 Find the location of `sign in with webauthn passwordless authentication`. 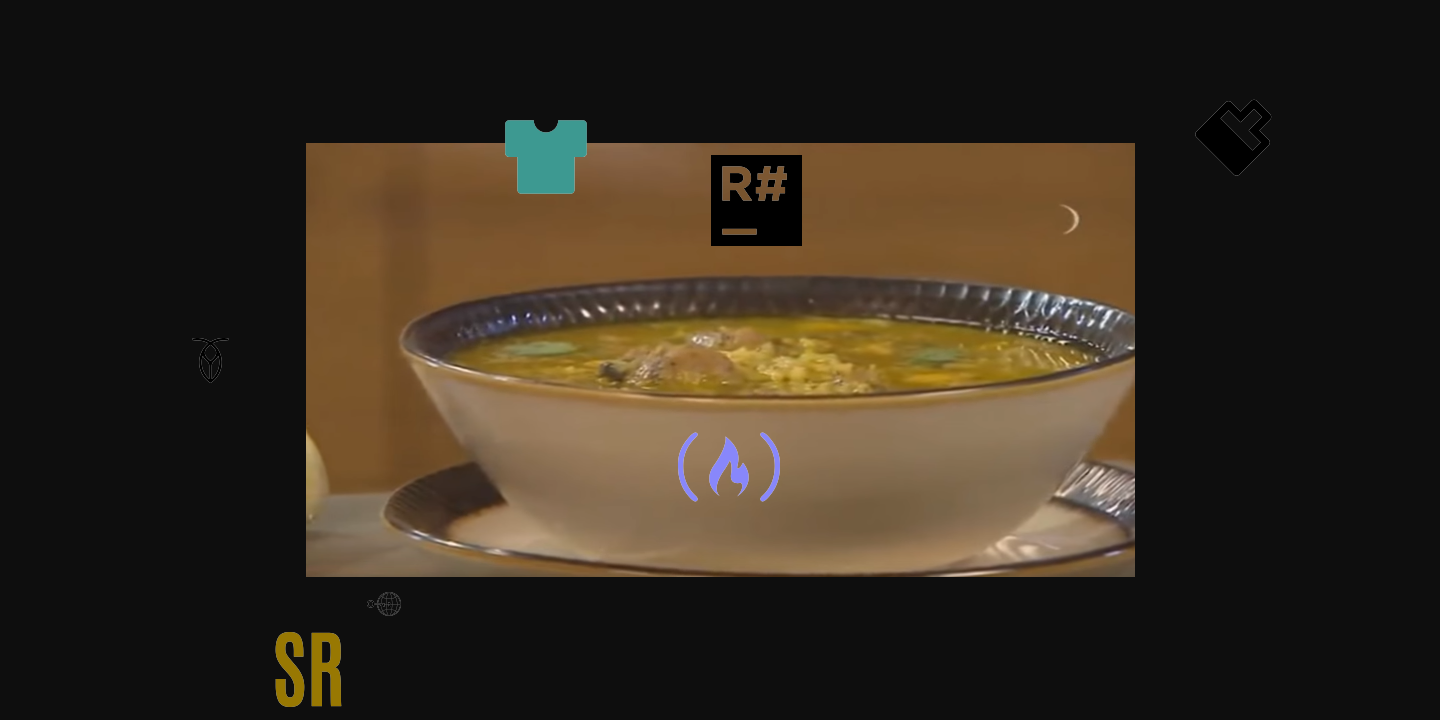

sign in with webauthn passwordless authentication is located at coordinates (384, 604).